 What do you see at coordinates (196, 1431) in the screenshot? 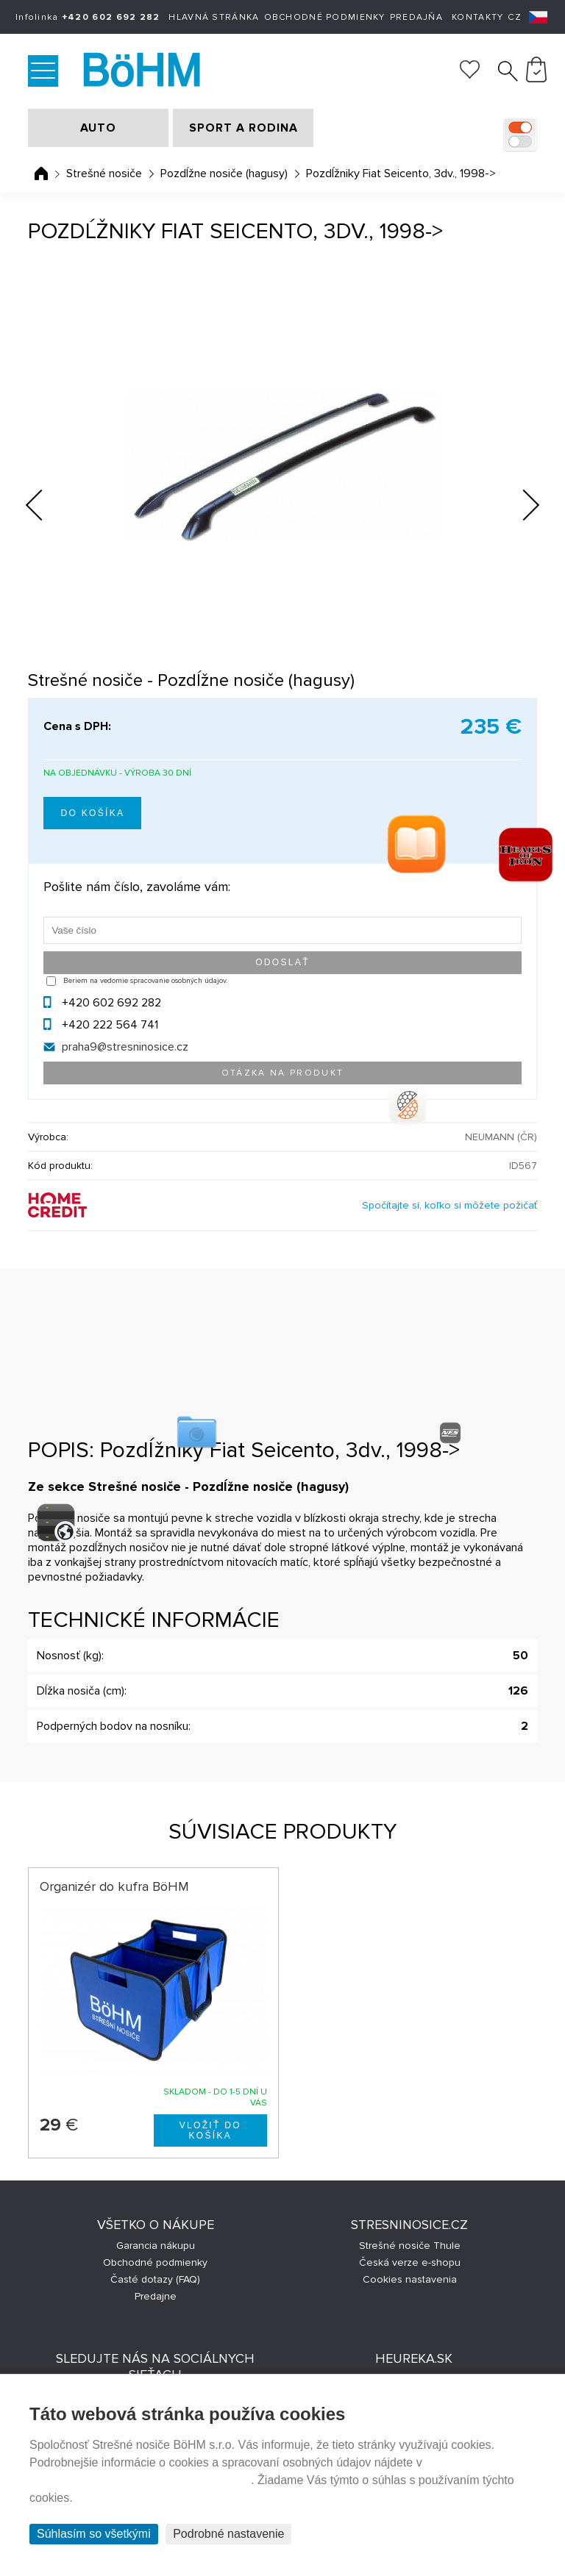
I see `open Maxon application folder` at bounding box center [196, 1431].